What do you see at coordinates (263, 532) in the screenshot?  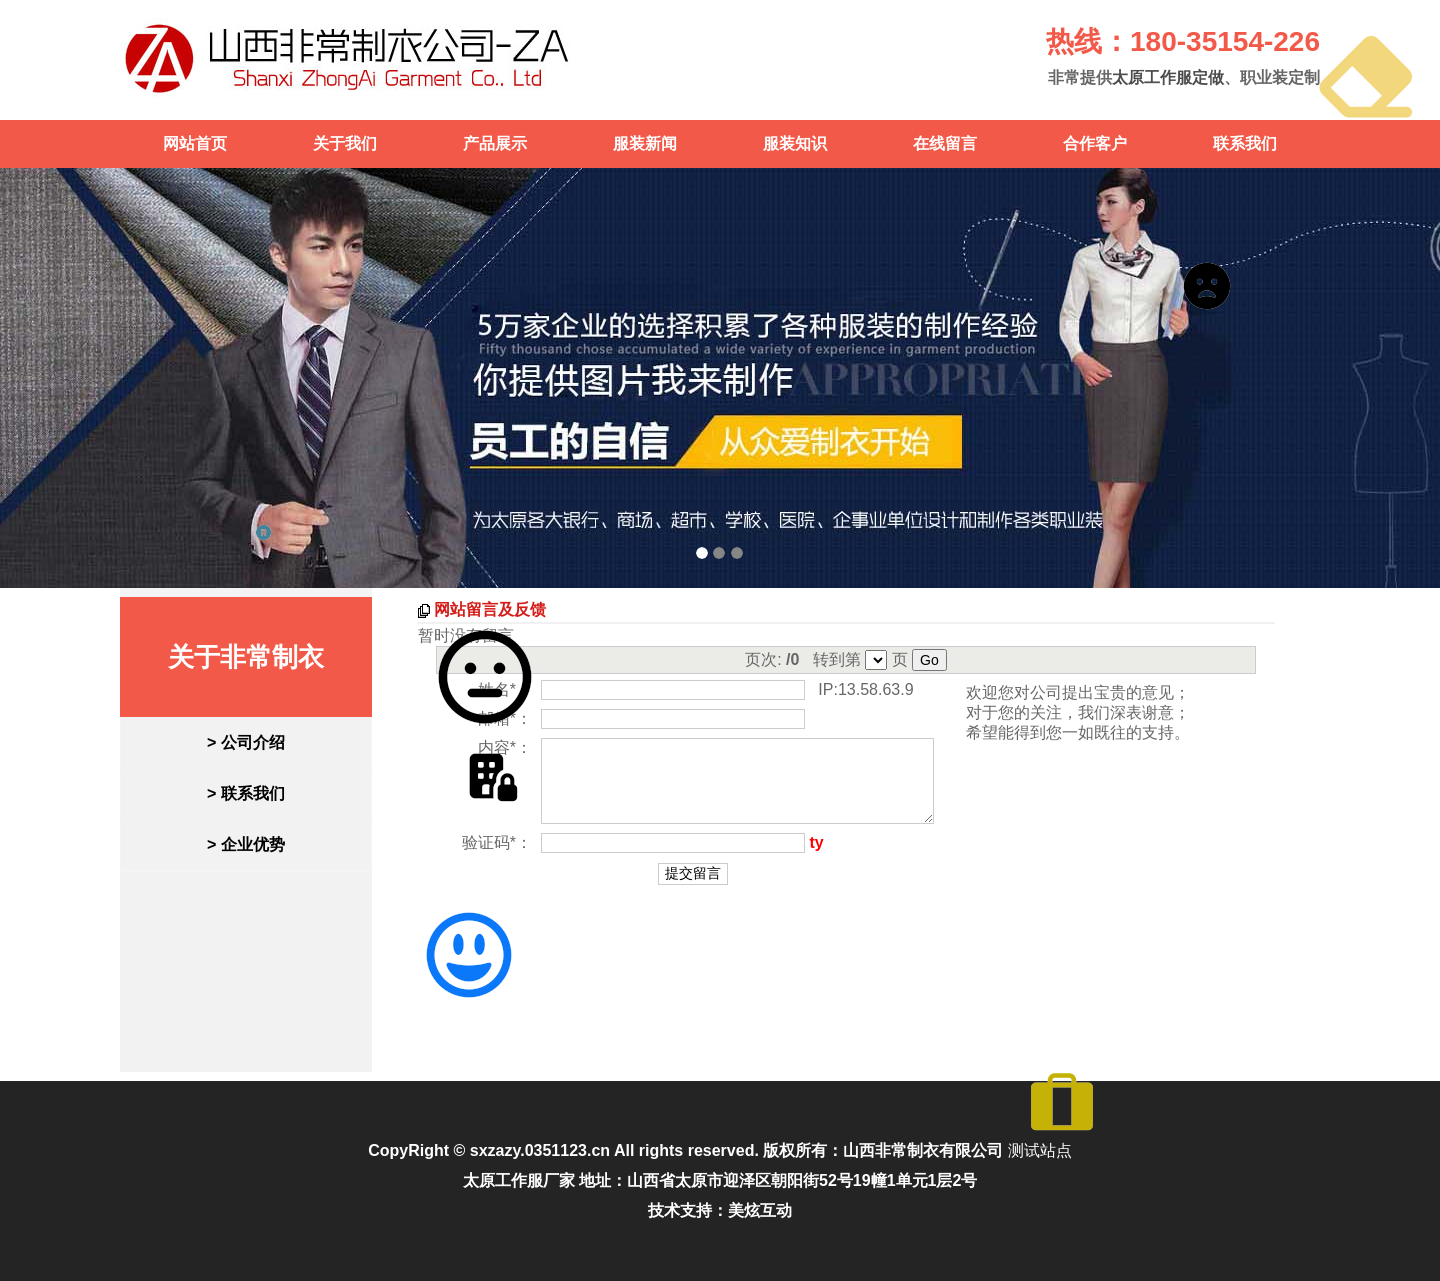 I see `indicates registered trademark status` at bounding box center [263, 532].